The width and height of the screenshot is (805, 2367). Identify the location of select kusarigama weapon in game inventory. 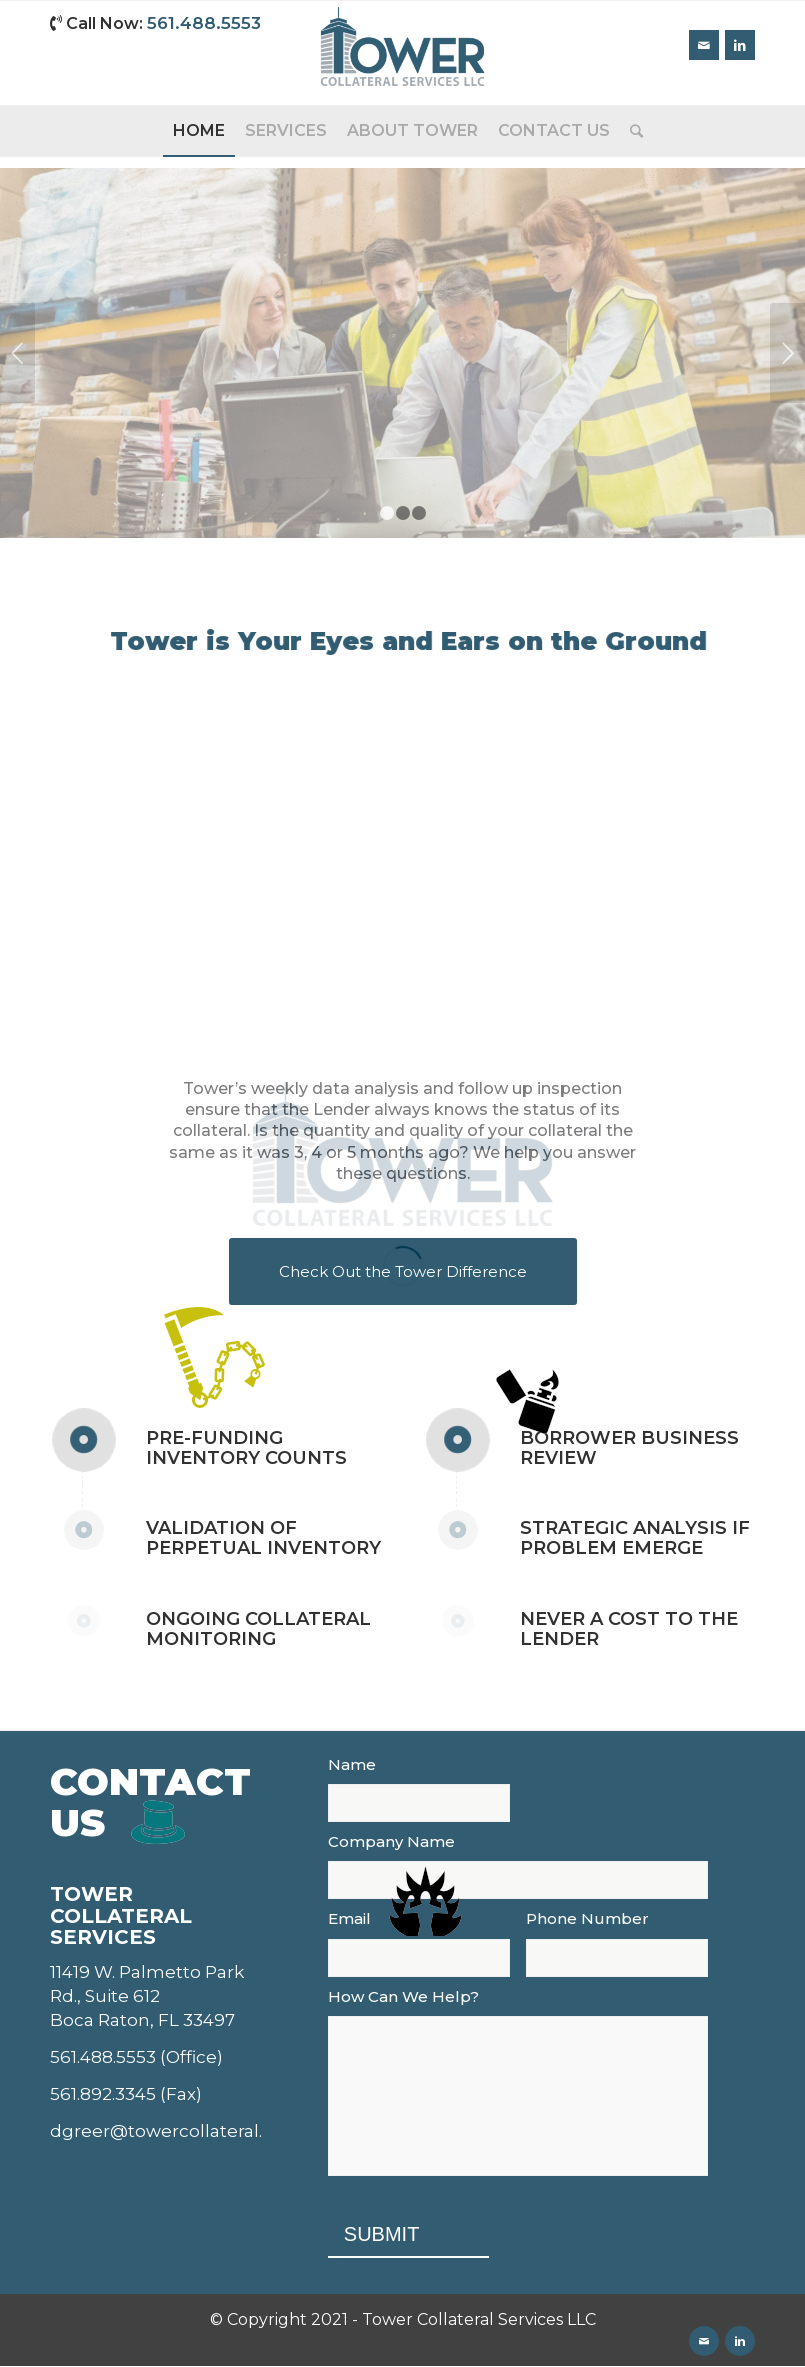
(214, 1357).